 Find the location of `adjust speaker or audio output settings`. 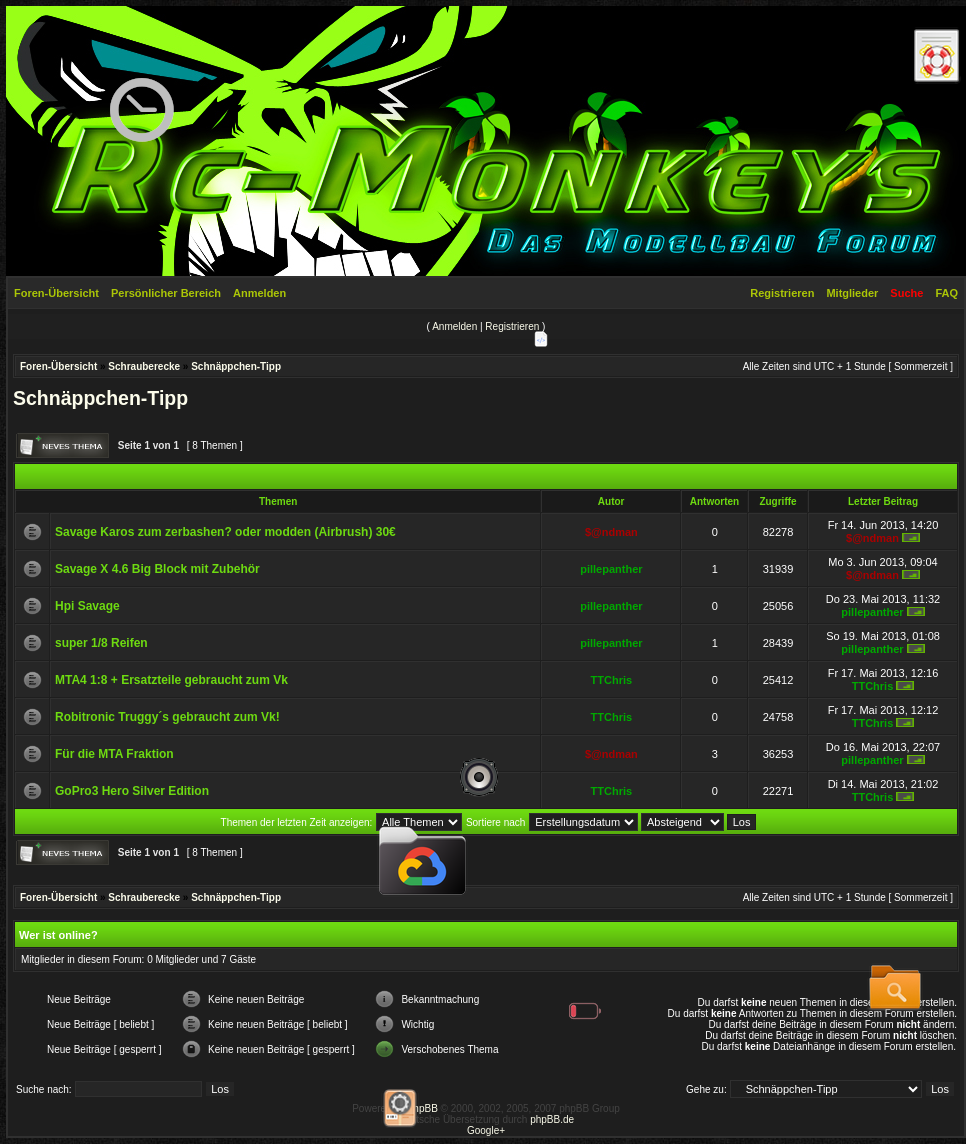

adjust speaker or audio output settings is located at coordinates (479, 777).